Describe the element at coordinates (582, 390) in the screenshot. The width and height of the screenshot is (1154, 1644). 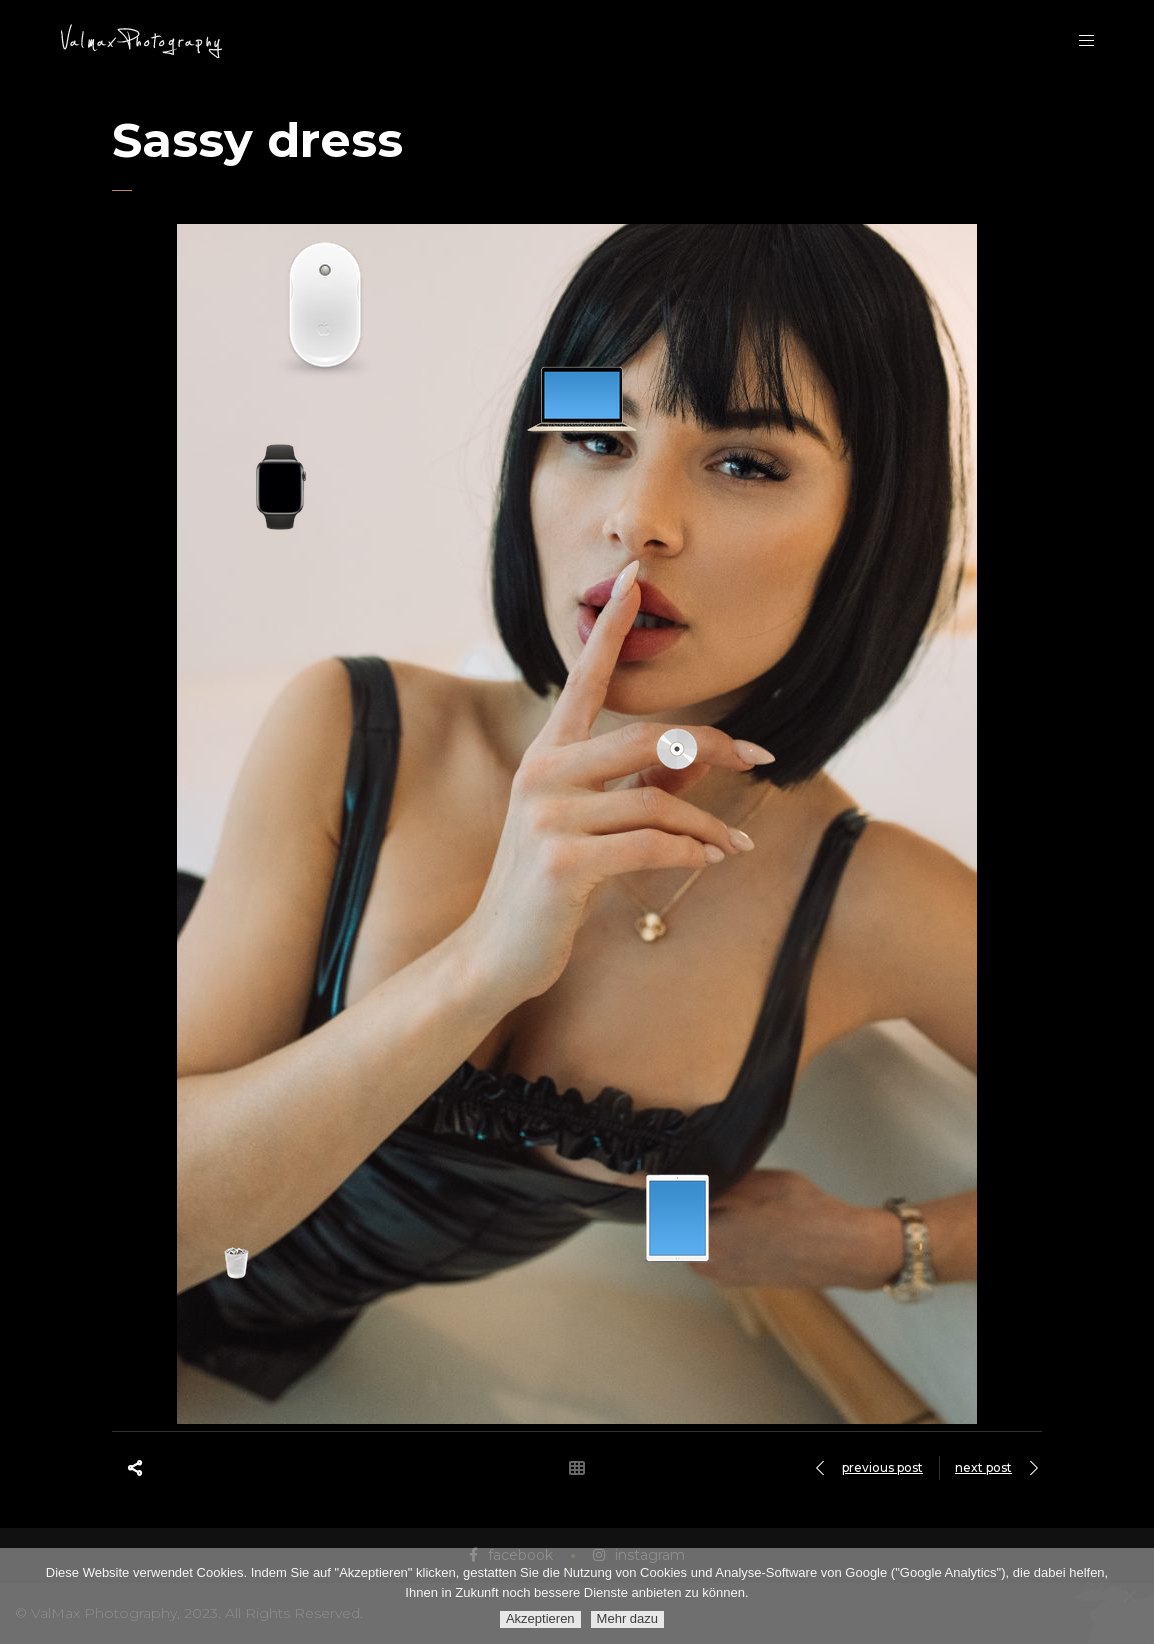
I see `represents a macbook device in system settings` at that location.